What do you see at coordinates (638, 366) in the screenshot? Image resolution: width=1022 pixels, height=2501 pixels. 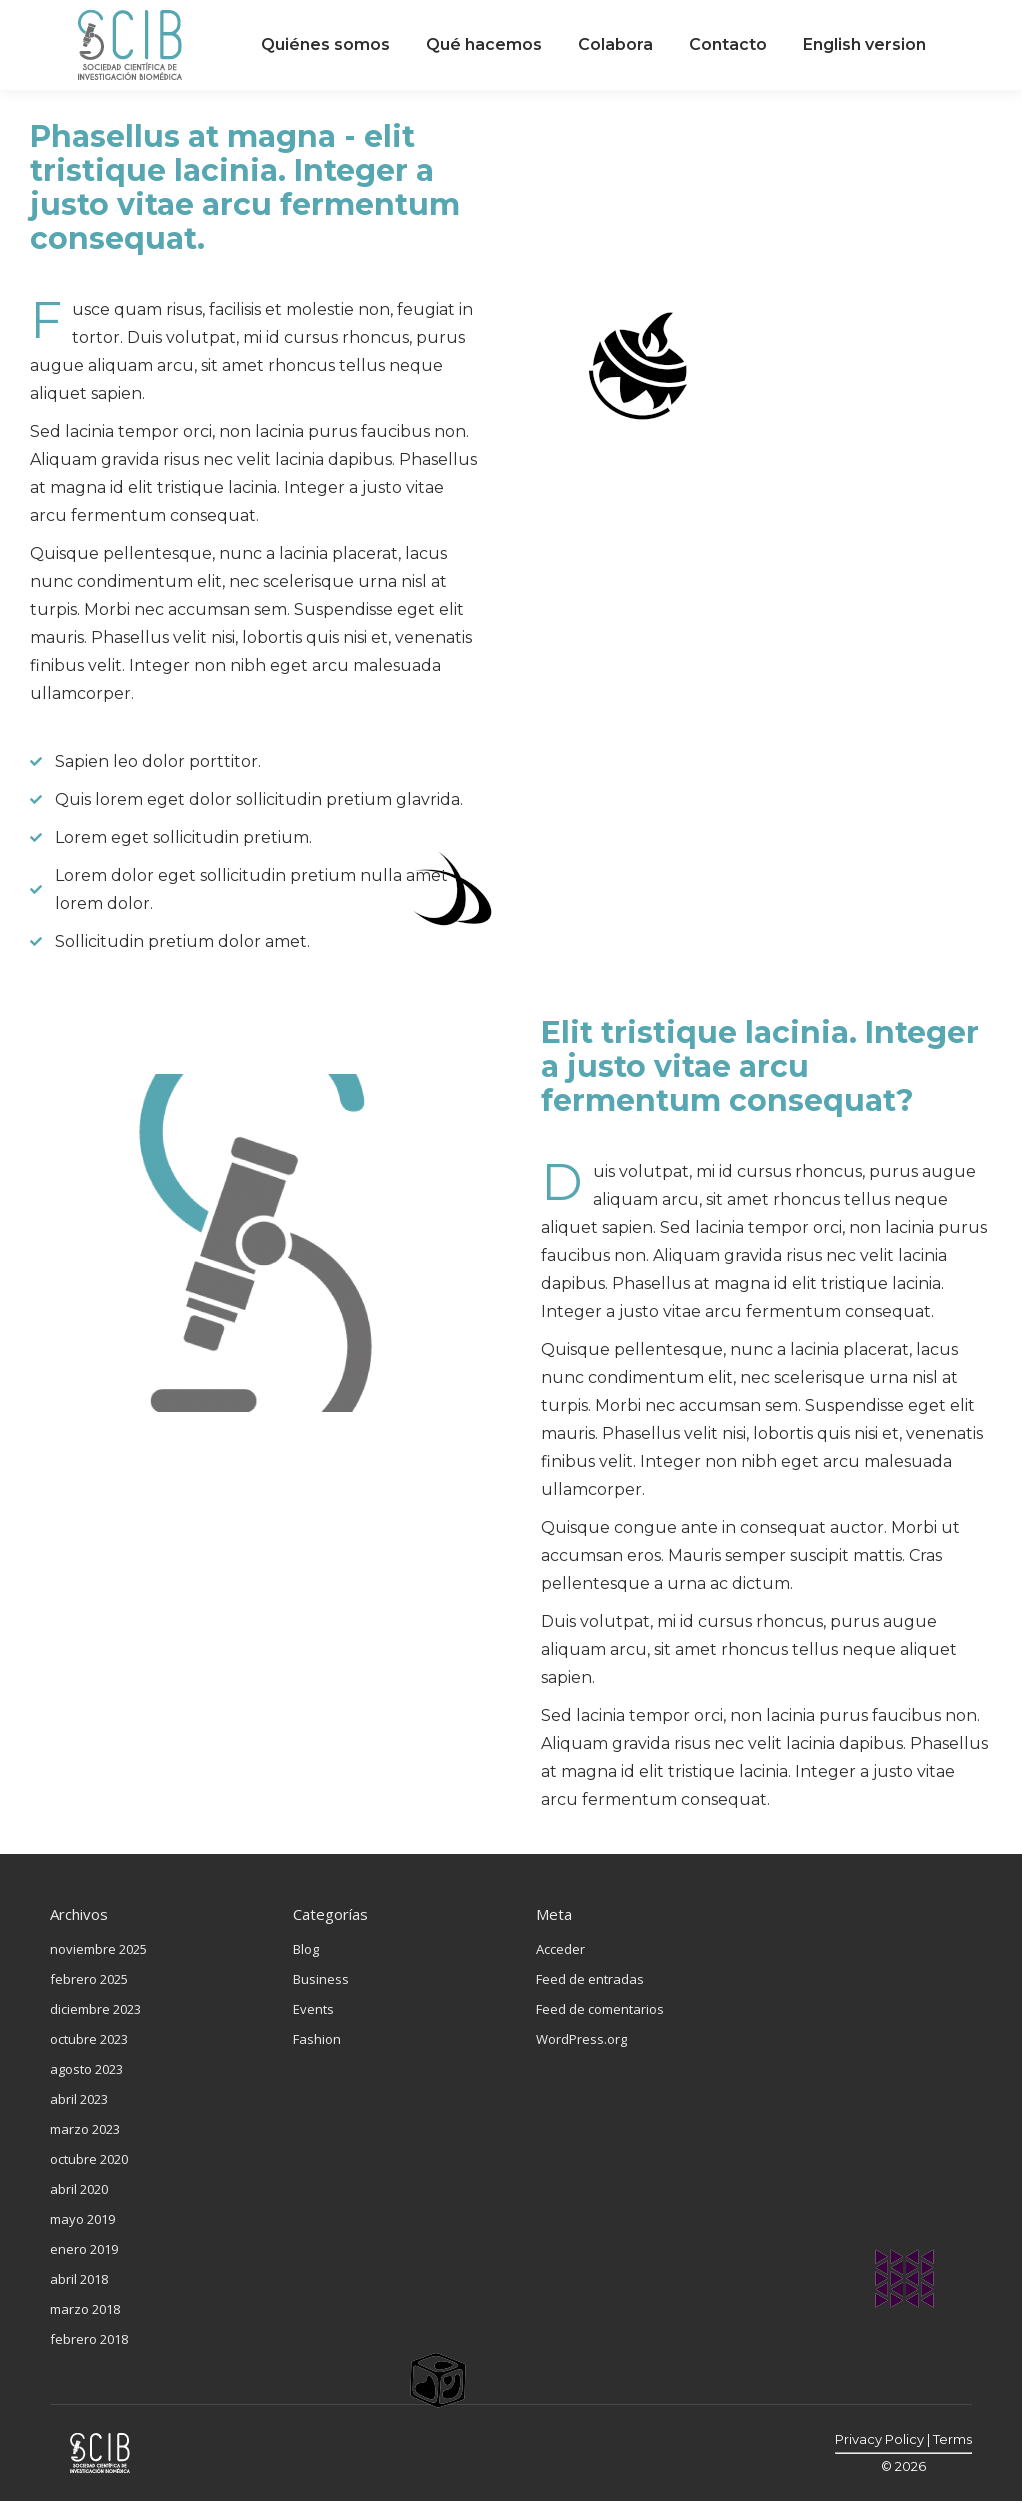 I see `use an incendiary or fire-based weapon` at bounding box center [638, 366].